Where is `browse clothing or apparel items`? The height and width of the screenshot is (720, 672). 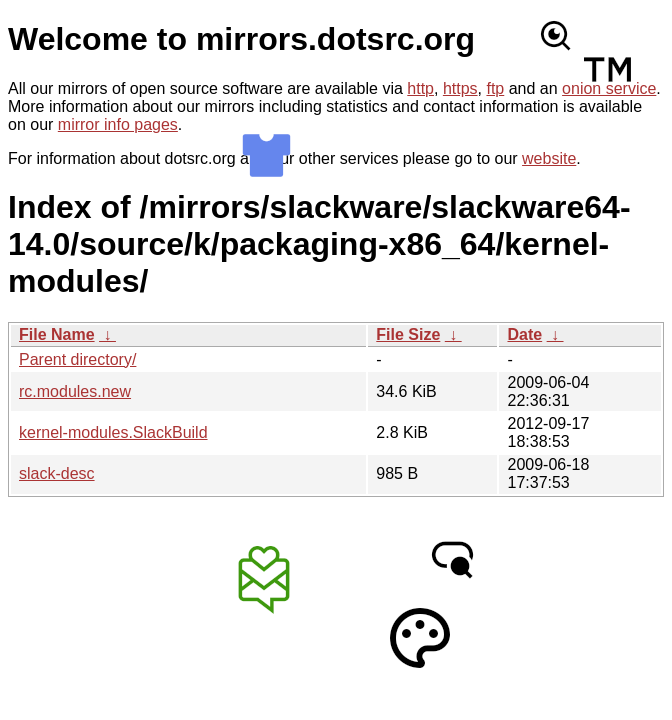 browse clothing or apparel items is located at coordinates (266, 155).